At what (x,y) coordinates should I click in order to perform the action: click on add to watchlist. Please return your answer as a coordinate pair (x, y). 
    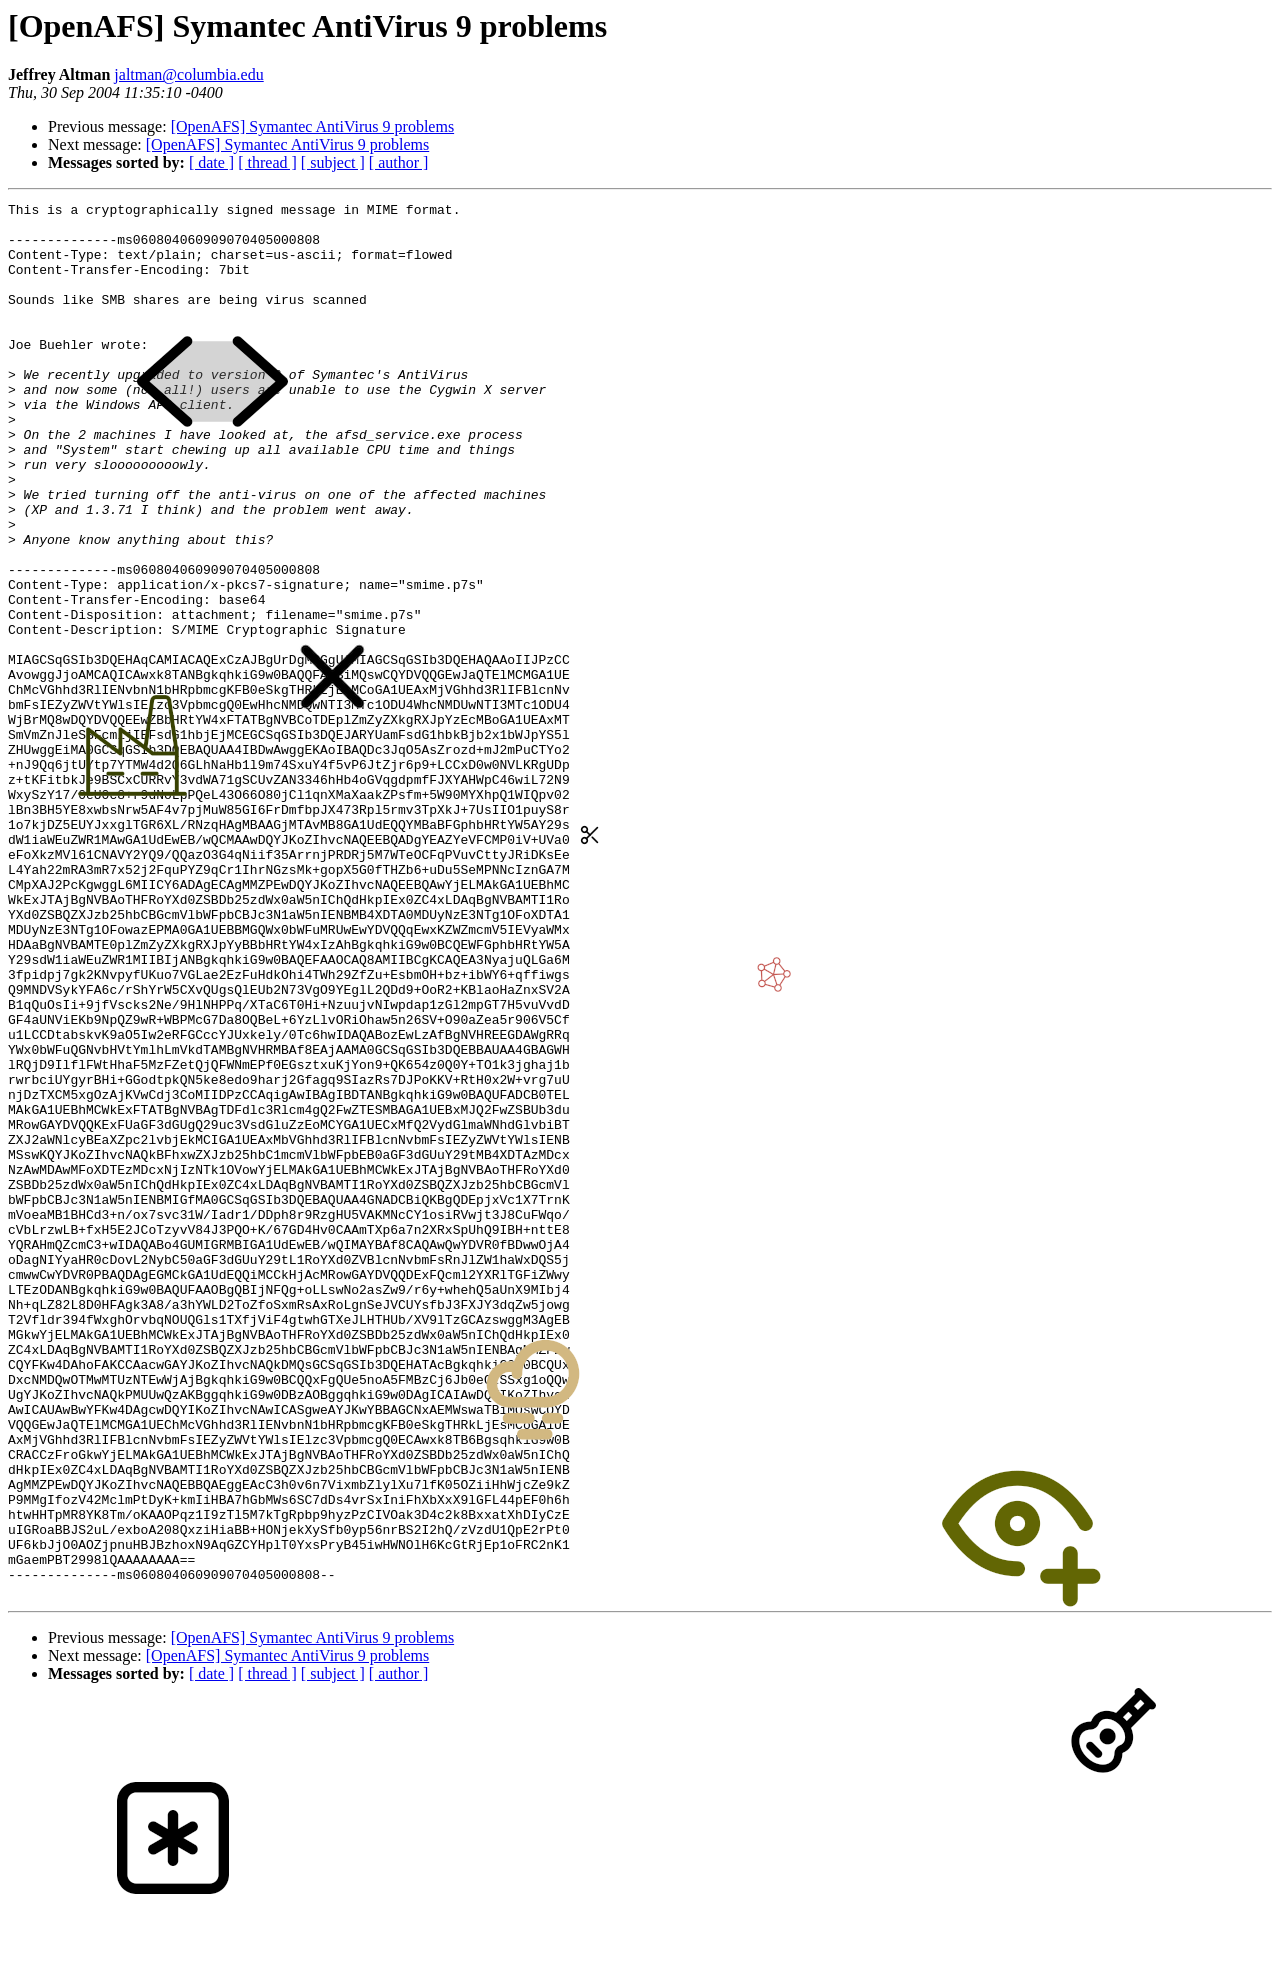
    Looking at the image, I should click on (1017, 1523).